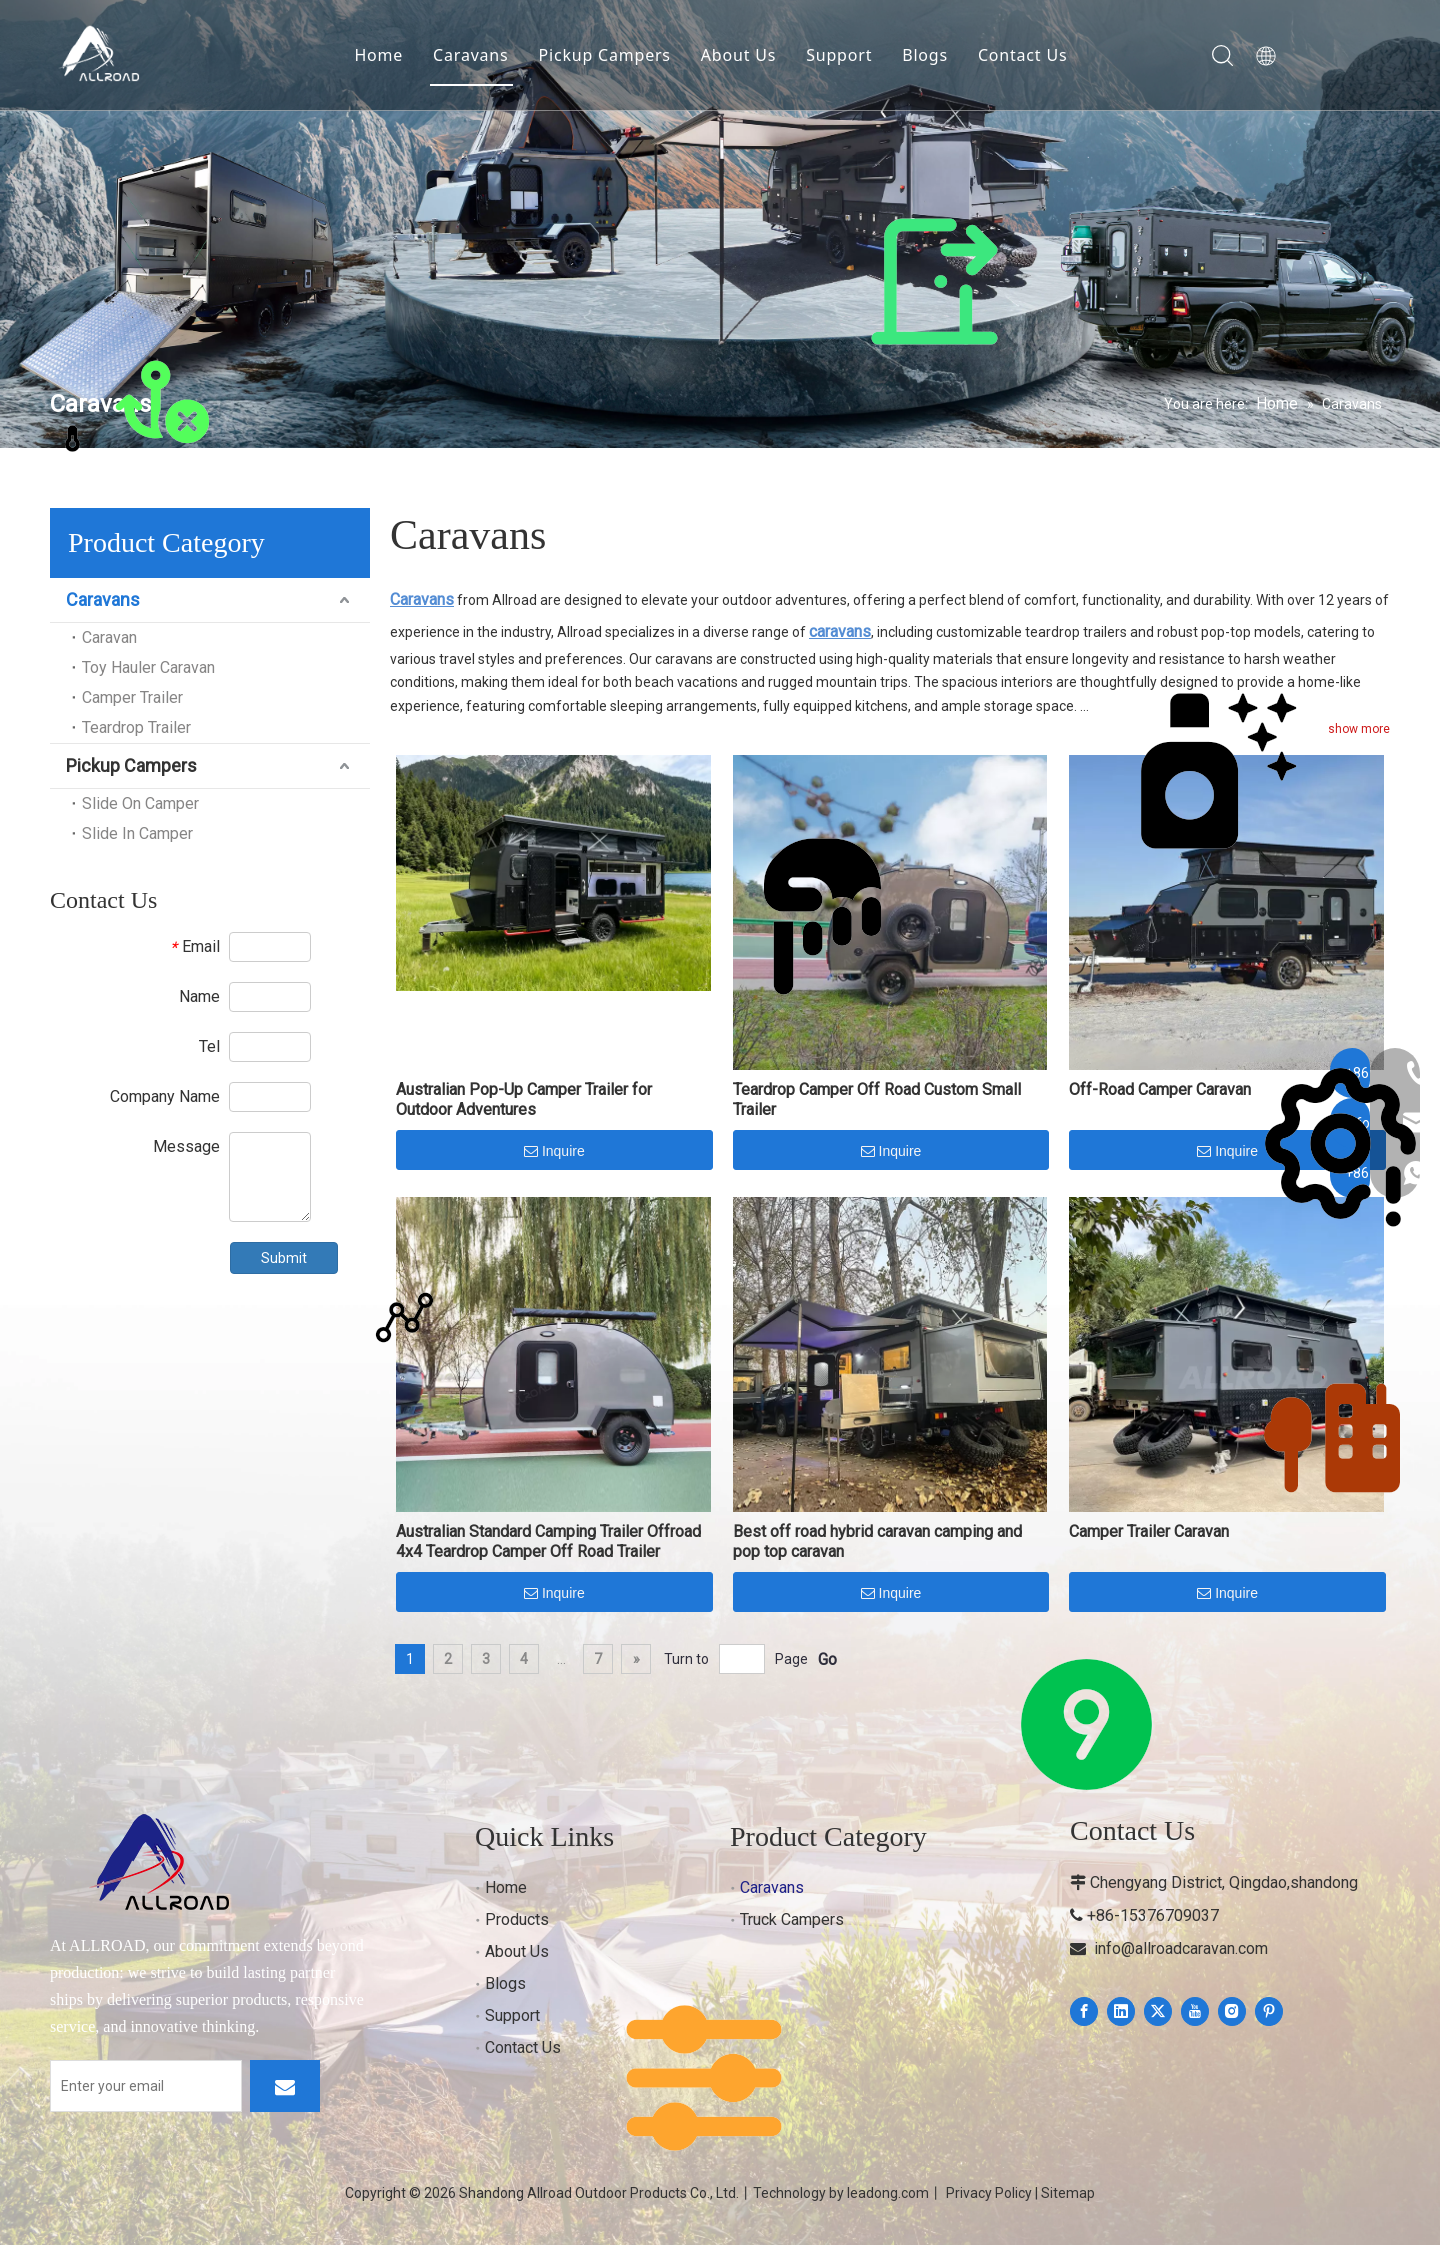 The width and height of the screenshot is (1440, 2245). I want to click on settings require attention or action, so click(1340, 1143).